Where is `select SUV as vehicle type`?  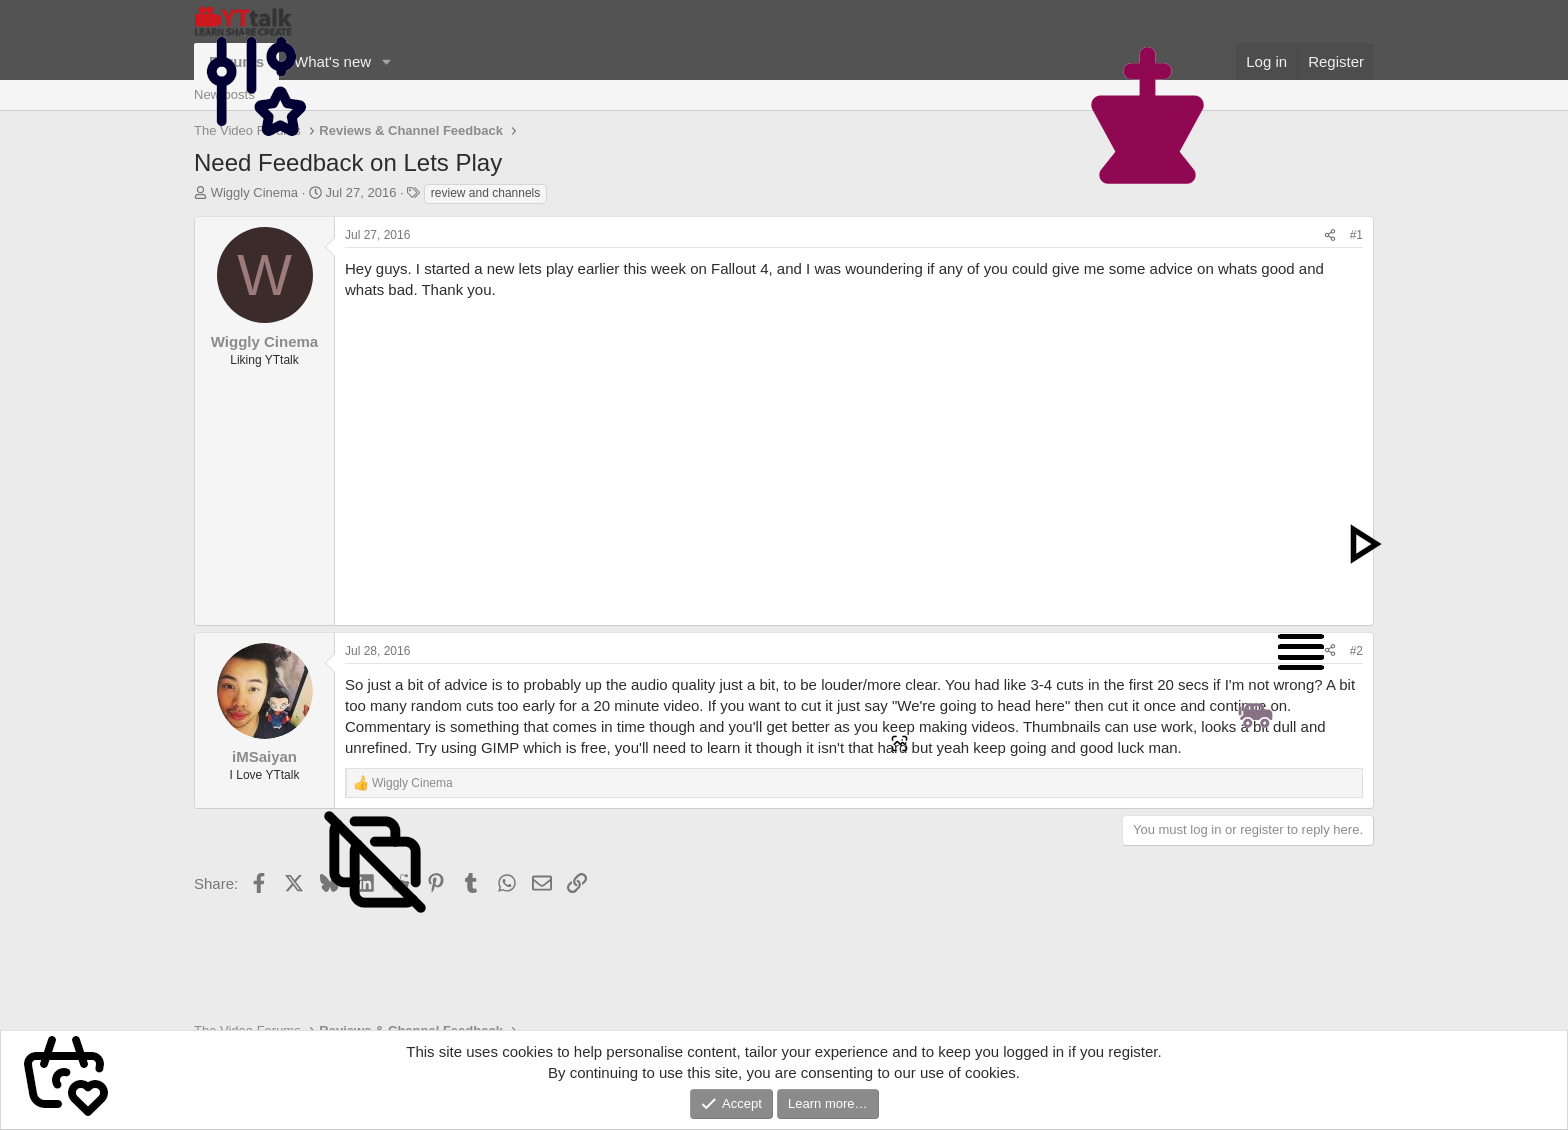
select SUV as vehicle type is located at coordinates (1255, 715).